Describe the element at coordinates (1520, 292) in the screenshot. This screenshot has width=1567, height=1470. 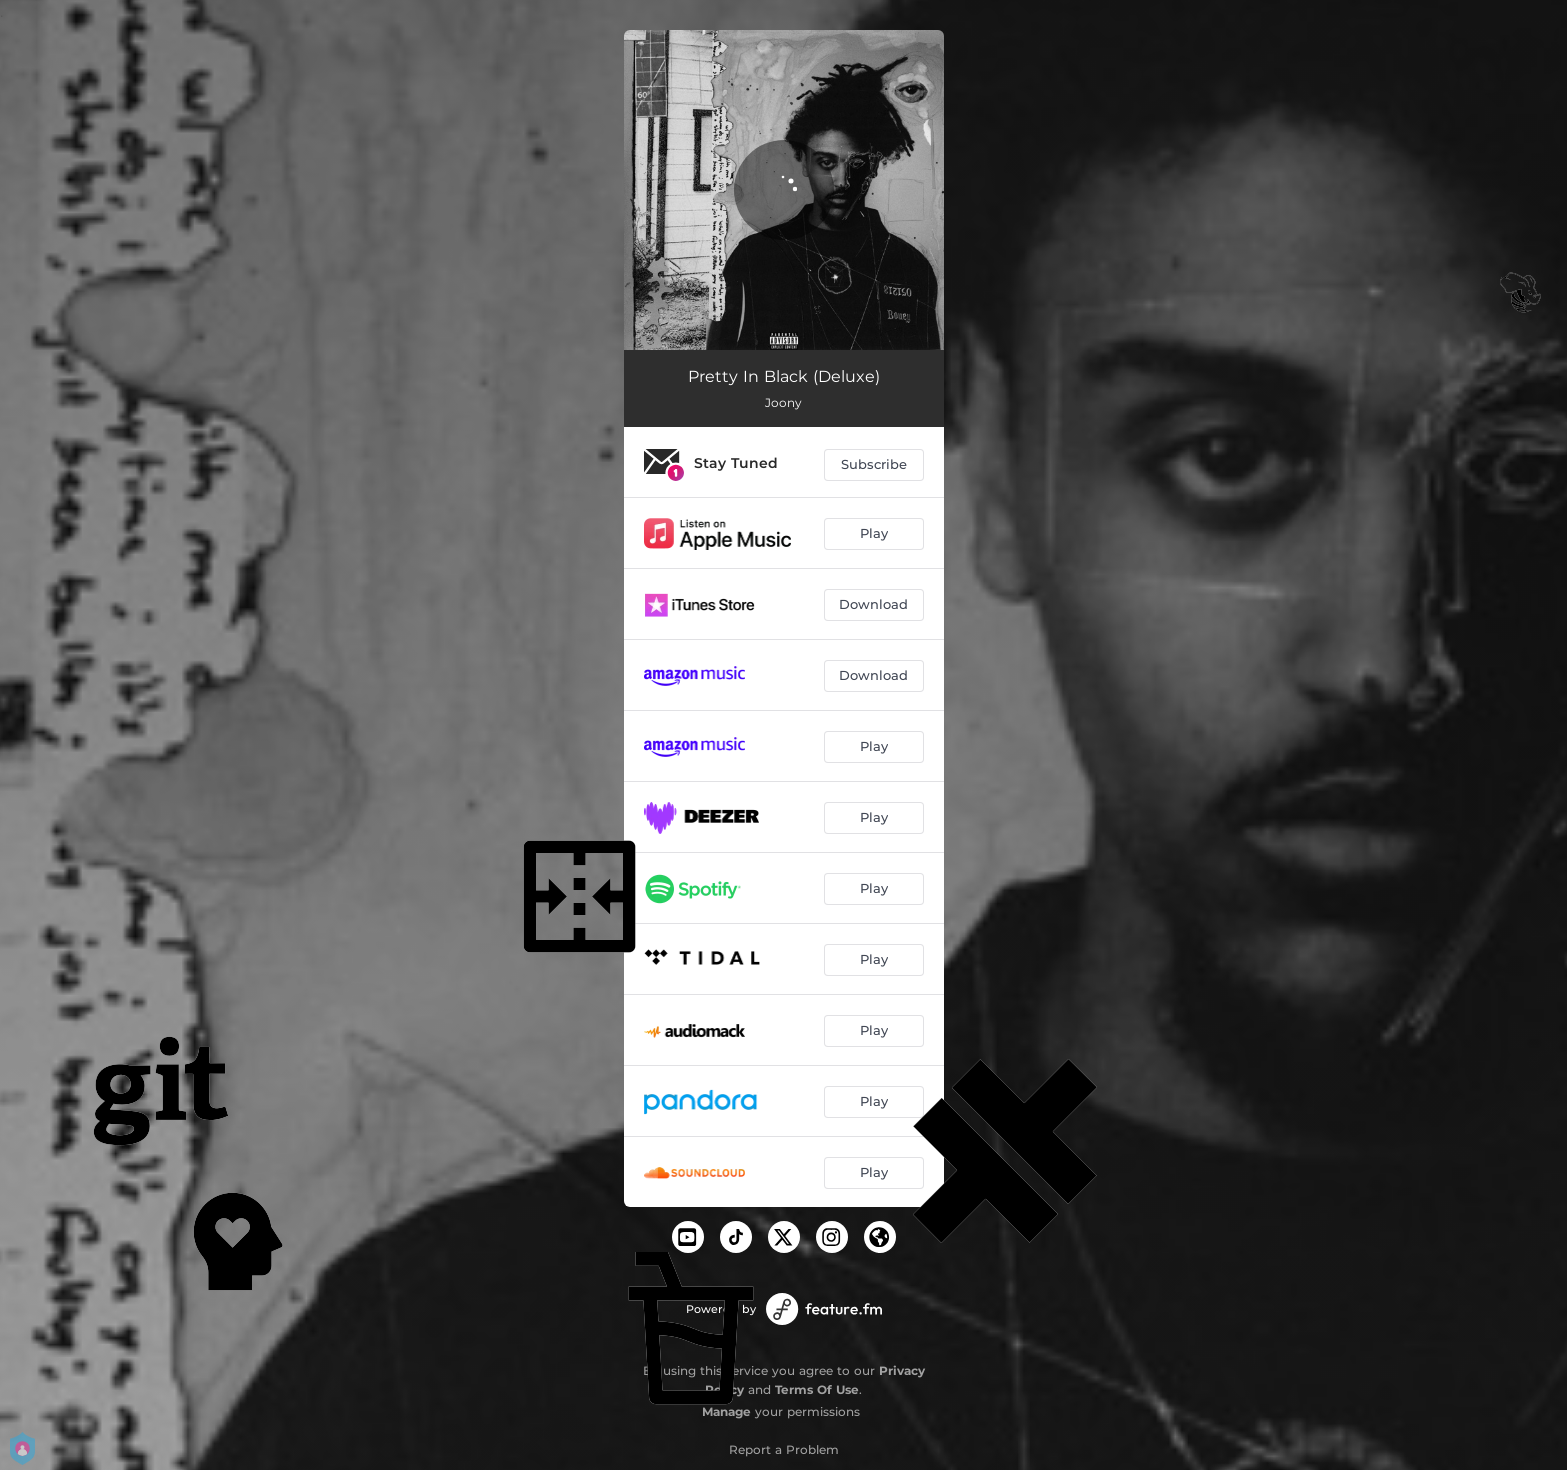
I see `apache hive data warehouse software logo` at that location.